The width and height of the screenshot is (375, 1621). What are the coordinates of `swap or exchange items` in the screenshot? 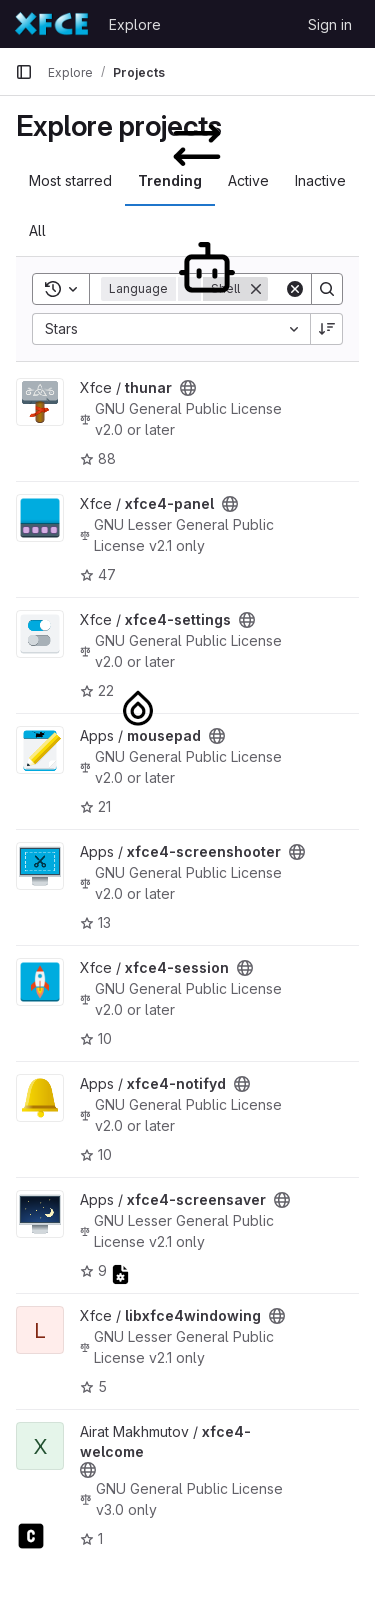 It's located at (197, 145).